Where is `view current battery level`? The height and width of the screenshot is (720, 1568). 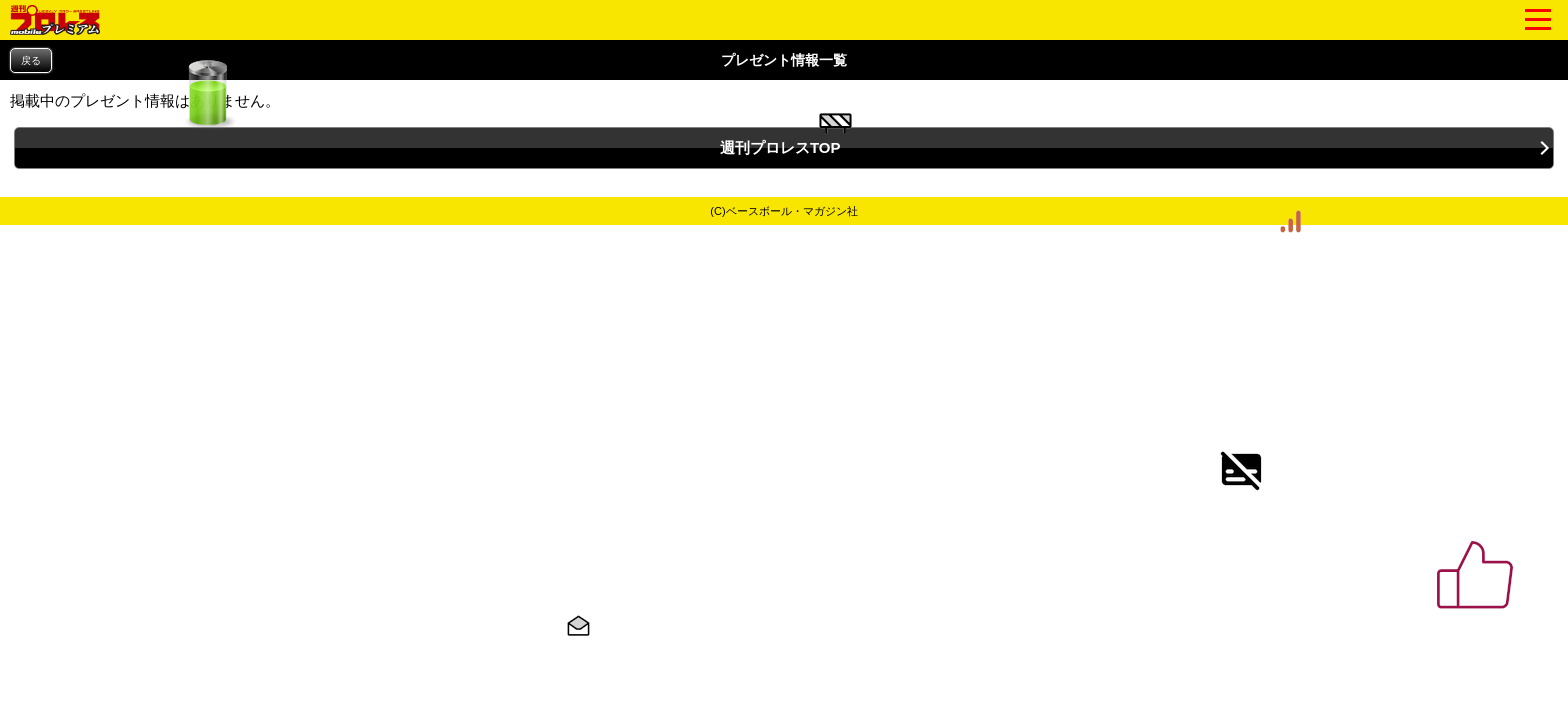
view current battery level is located at coordinates (208, 93).